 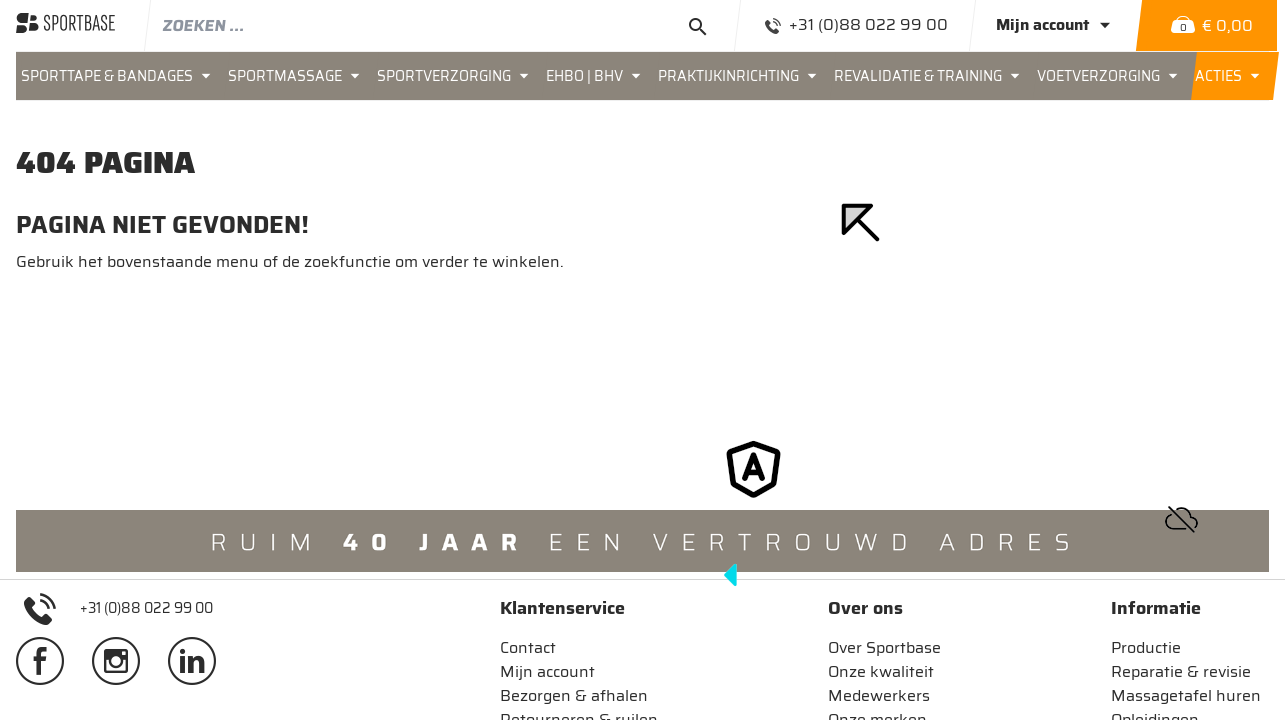 I want to click on angular framework logo, so click(x=753, y=469).